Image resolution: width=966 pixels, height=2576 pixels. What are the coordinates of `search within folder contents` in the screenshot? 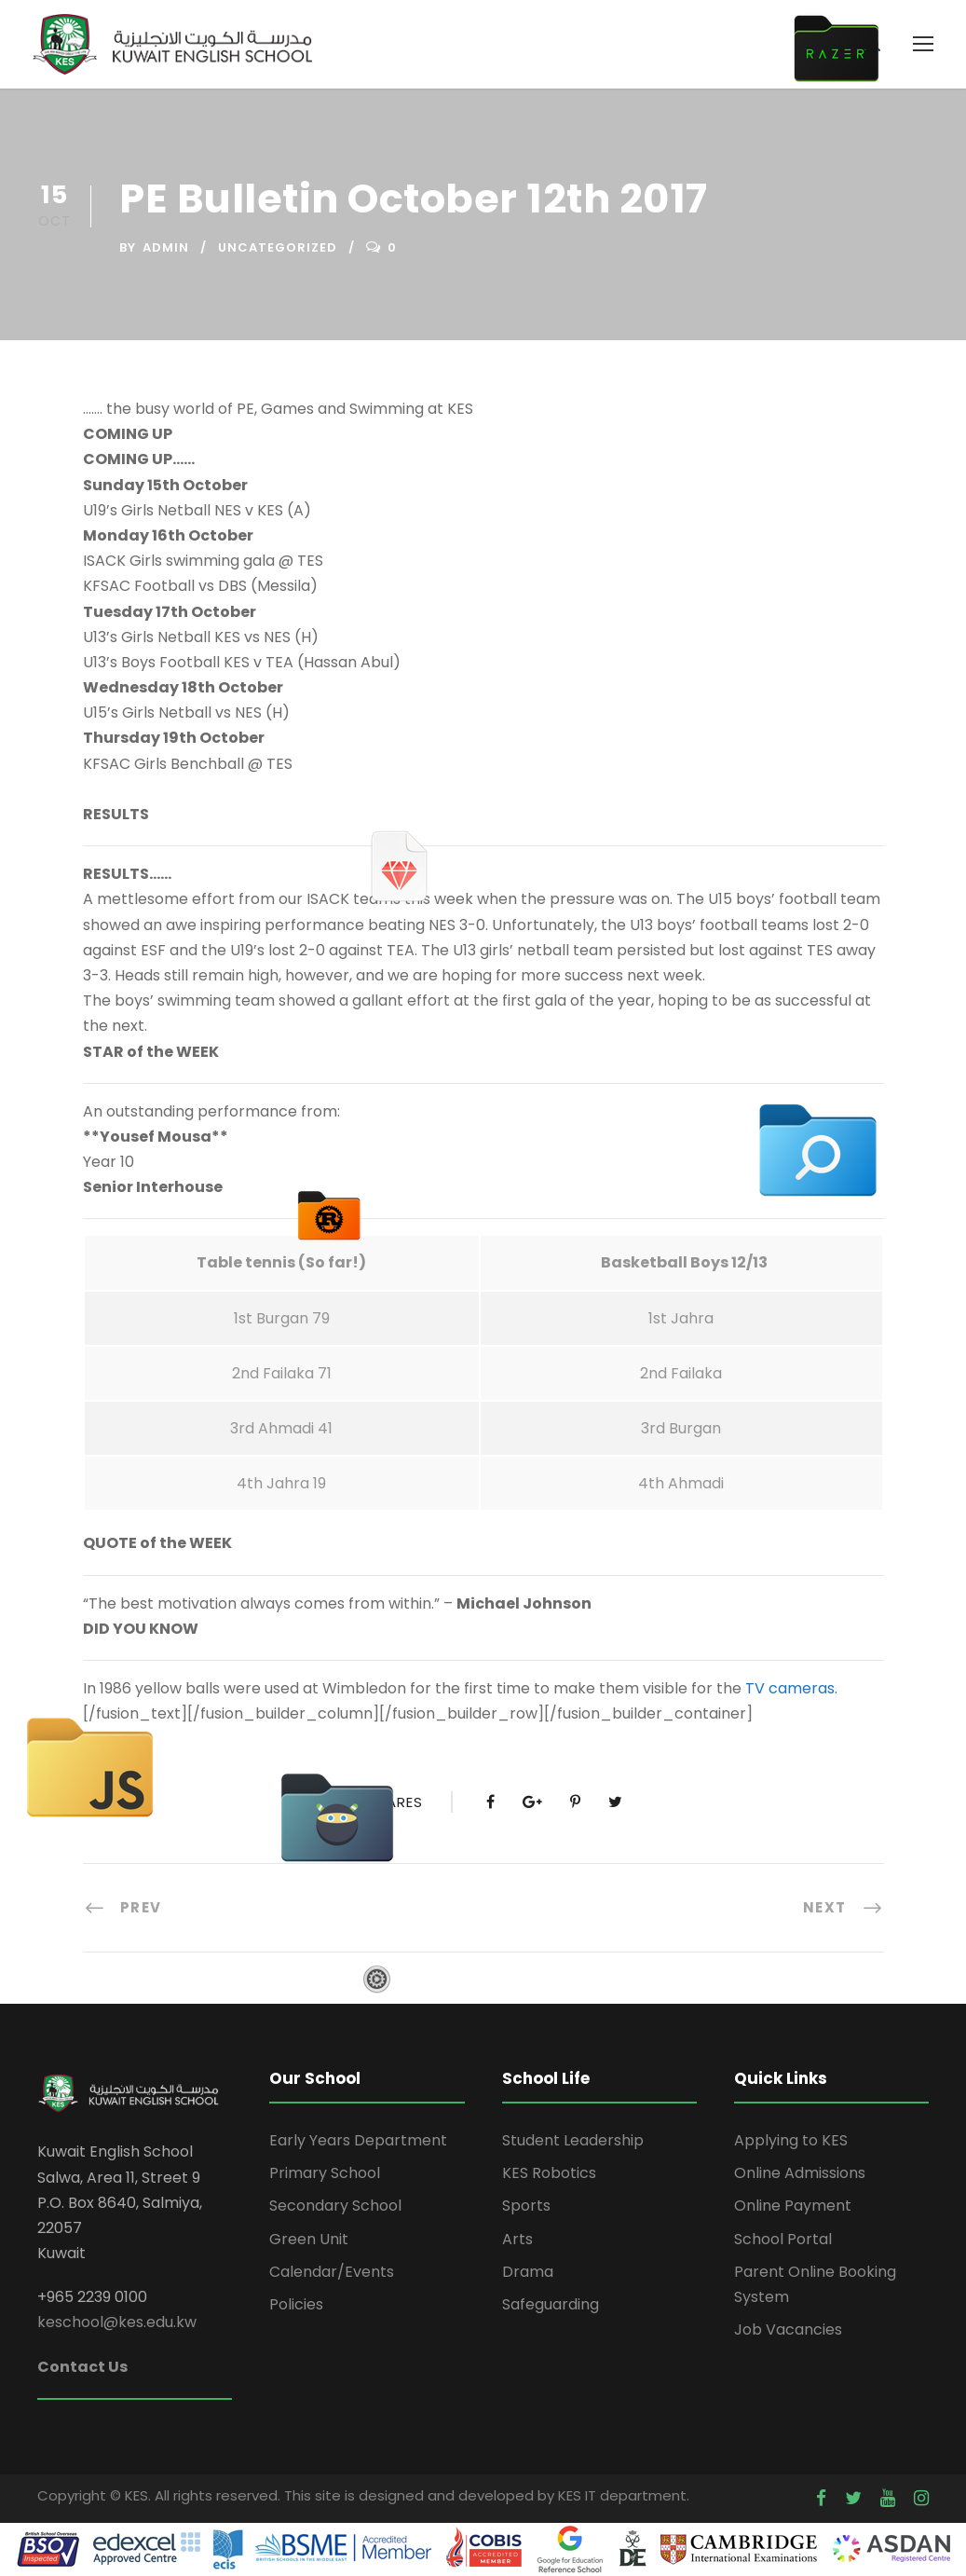 It's located at (817, 1153).